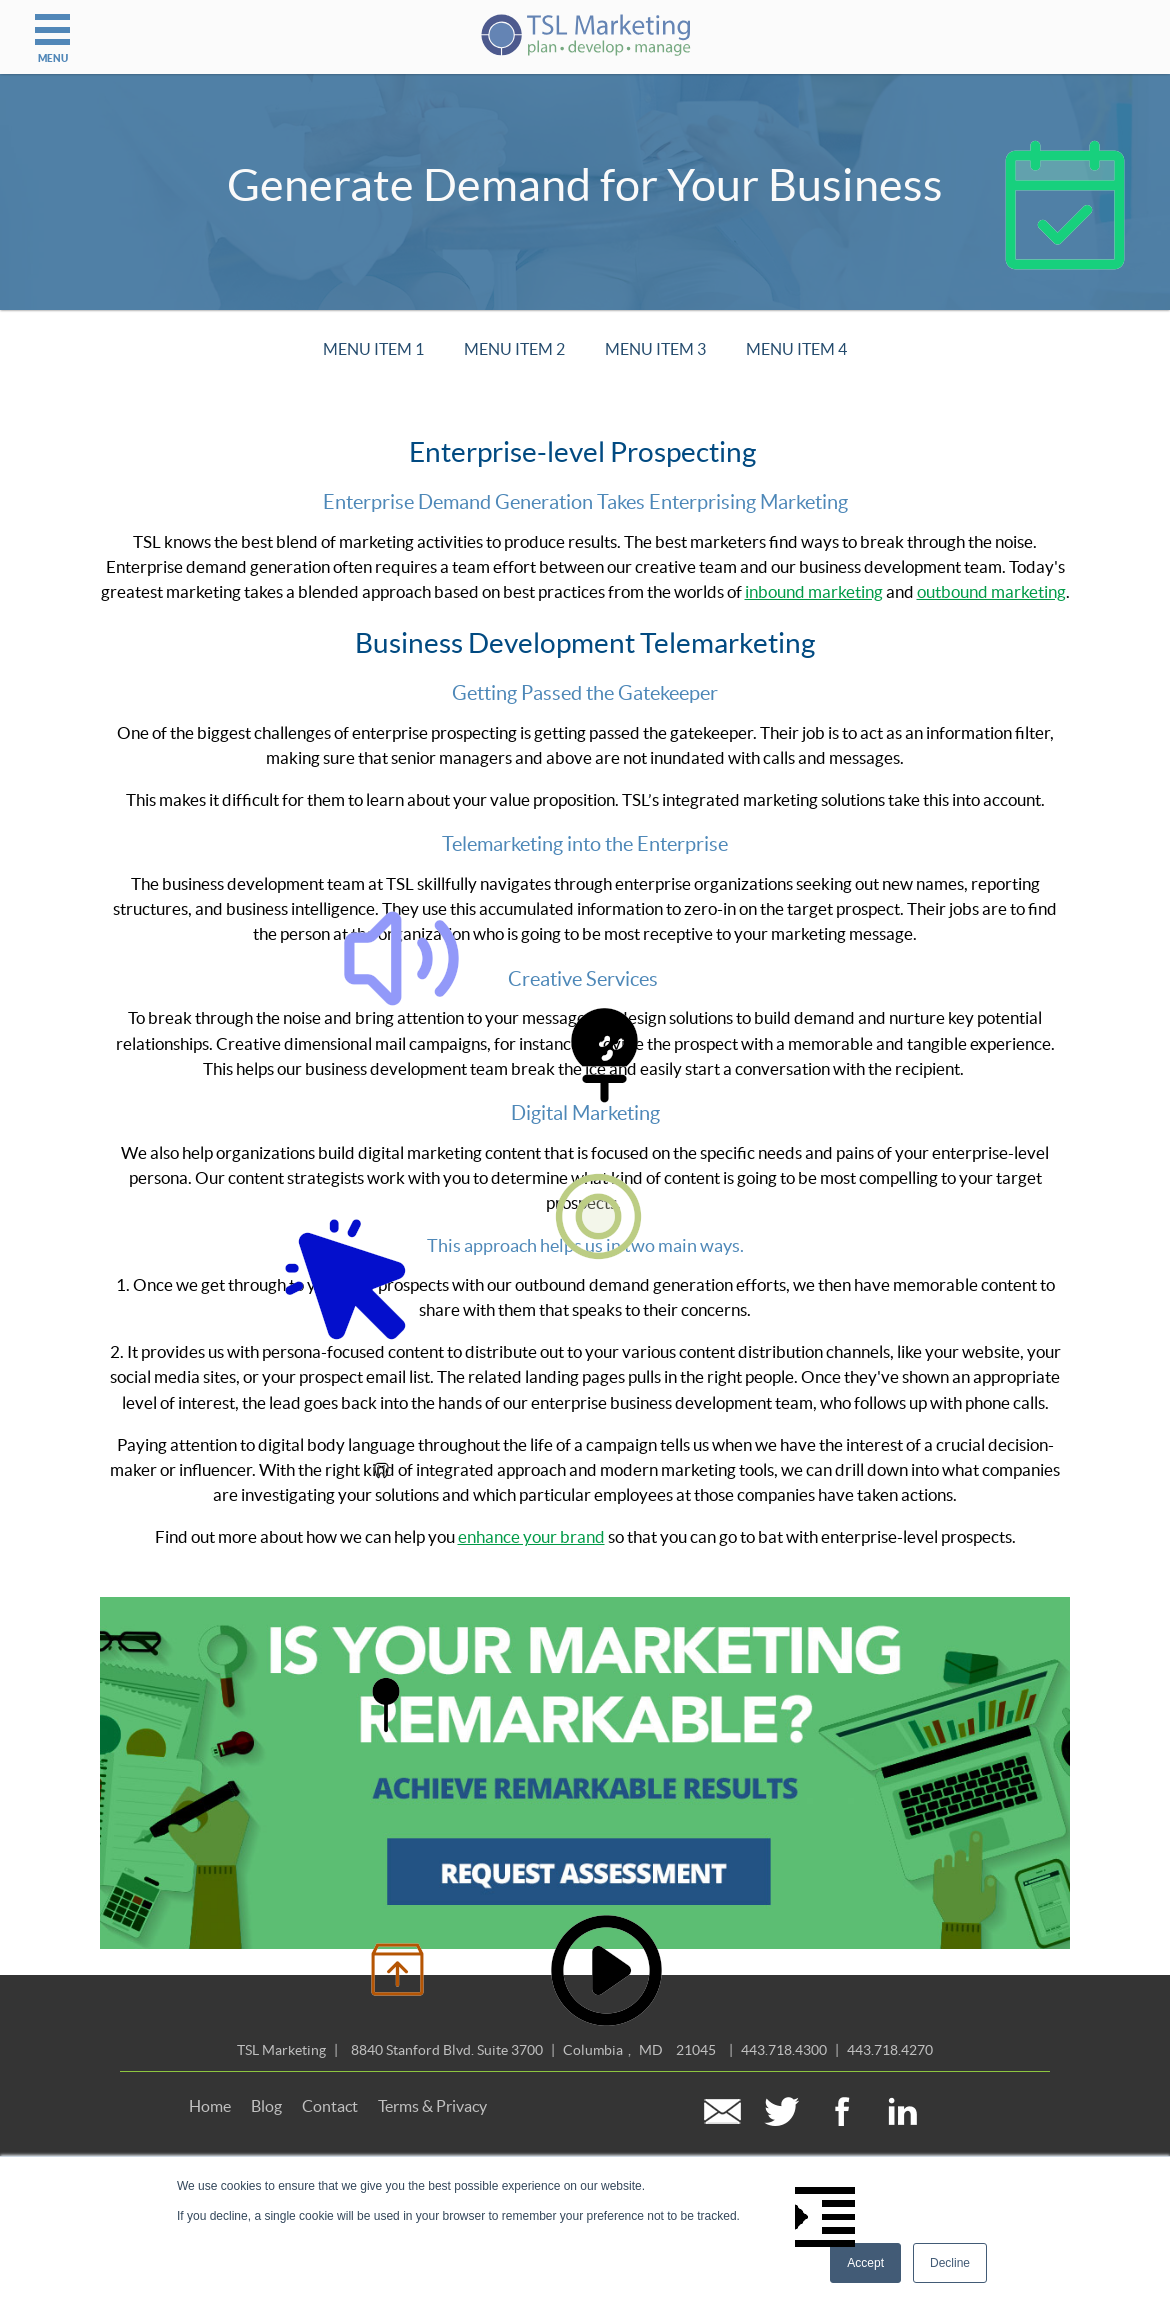 This screenshot has width=1170, height=2309. What do you see at coordinates (397, 1969) in the screenshot?
I see `upload a file or package` at bounding box center [397, 1969].